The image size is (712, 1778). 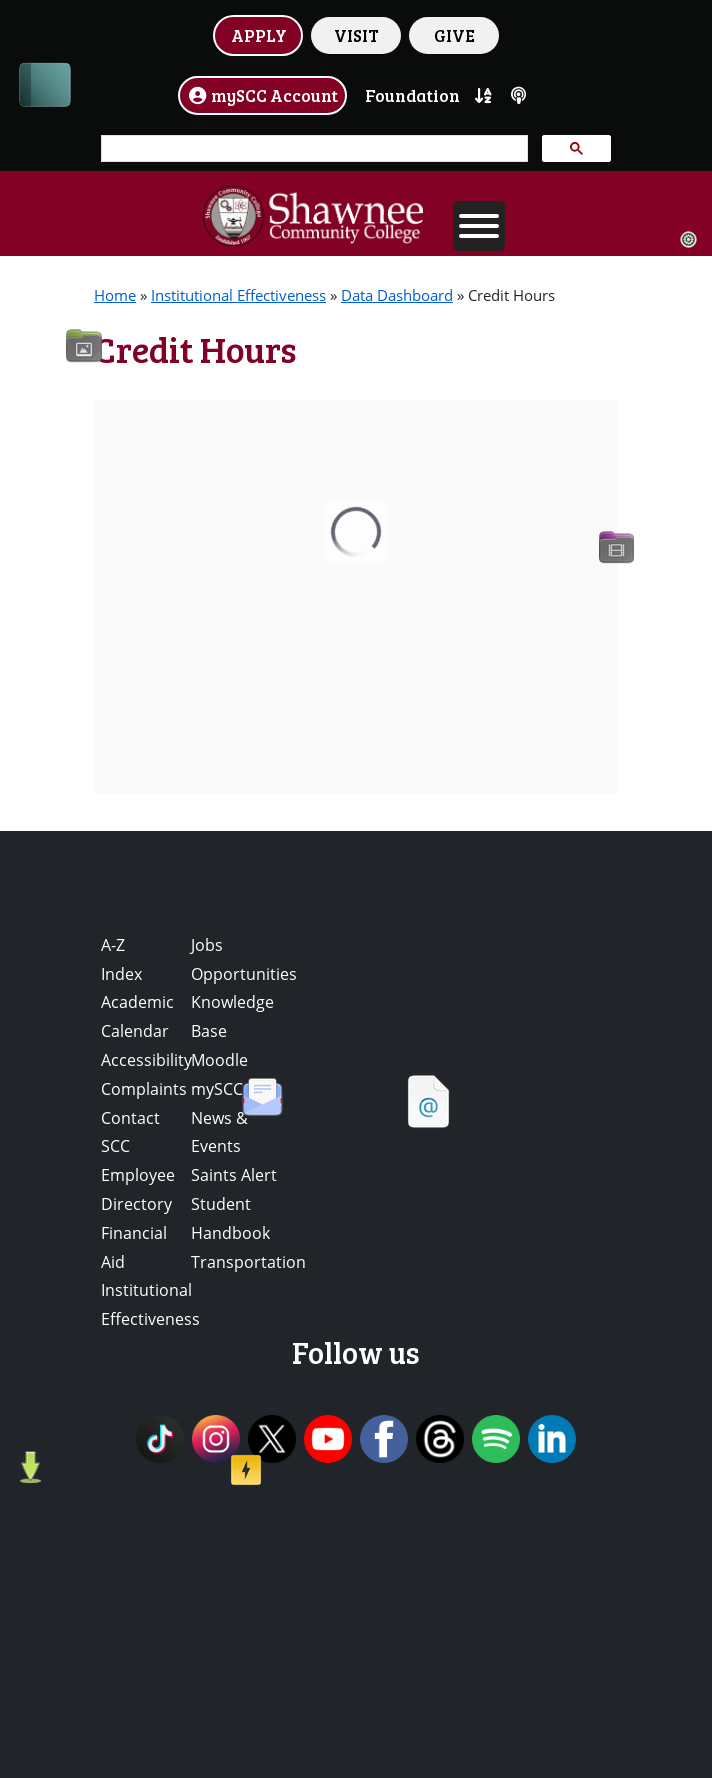 I want to click on access system or application settings, so click(x=688, y=239).